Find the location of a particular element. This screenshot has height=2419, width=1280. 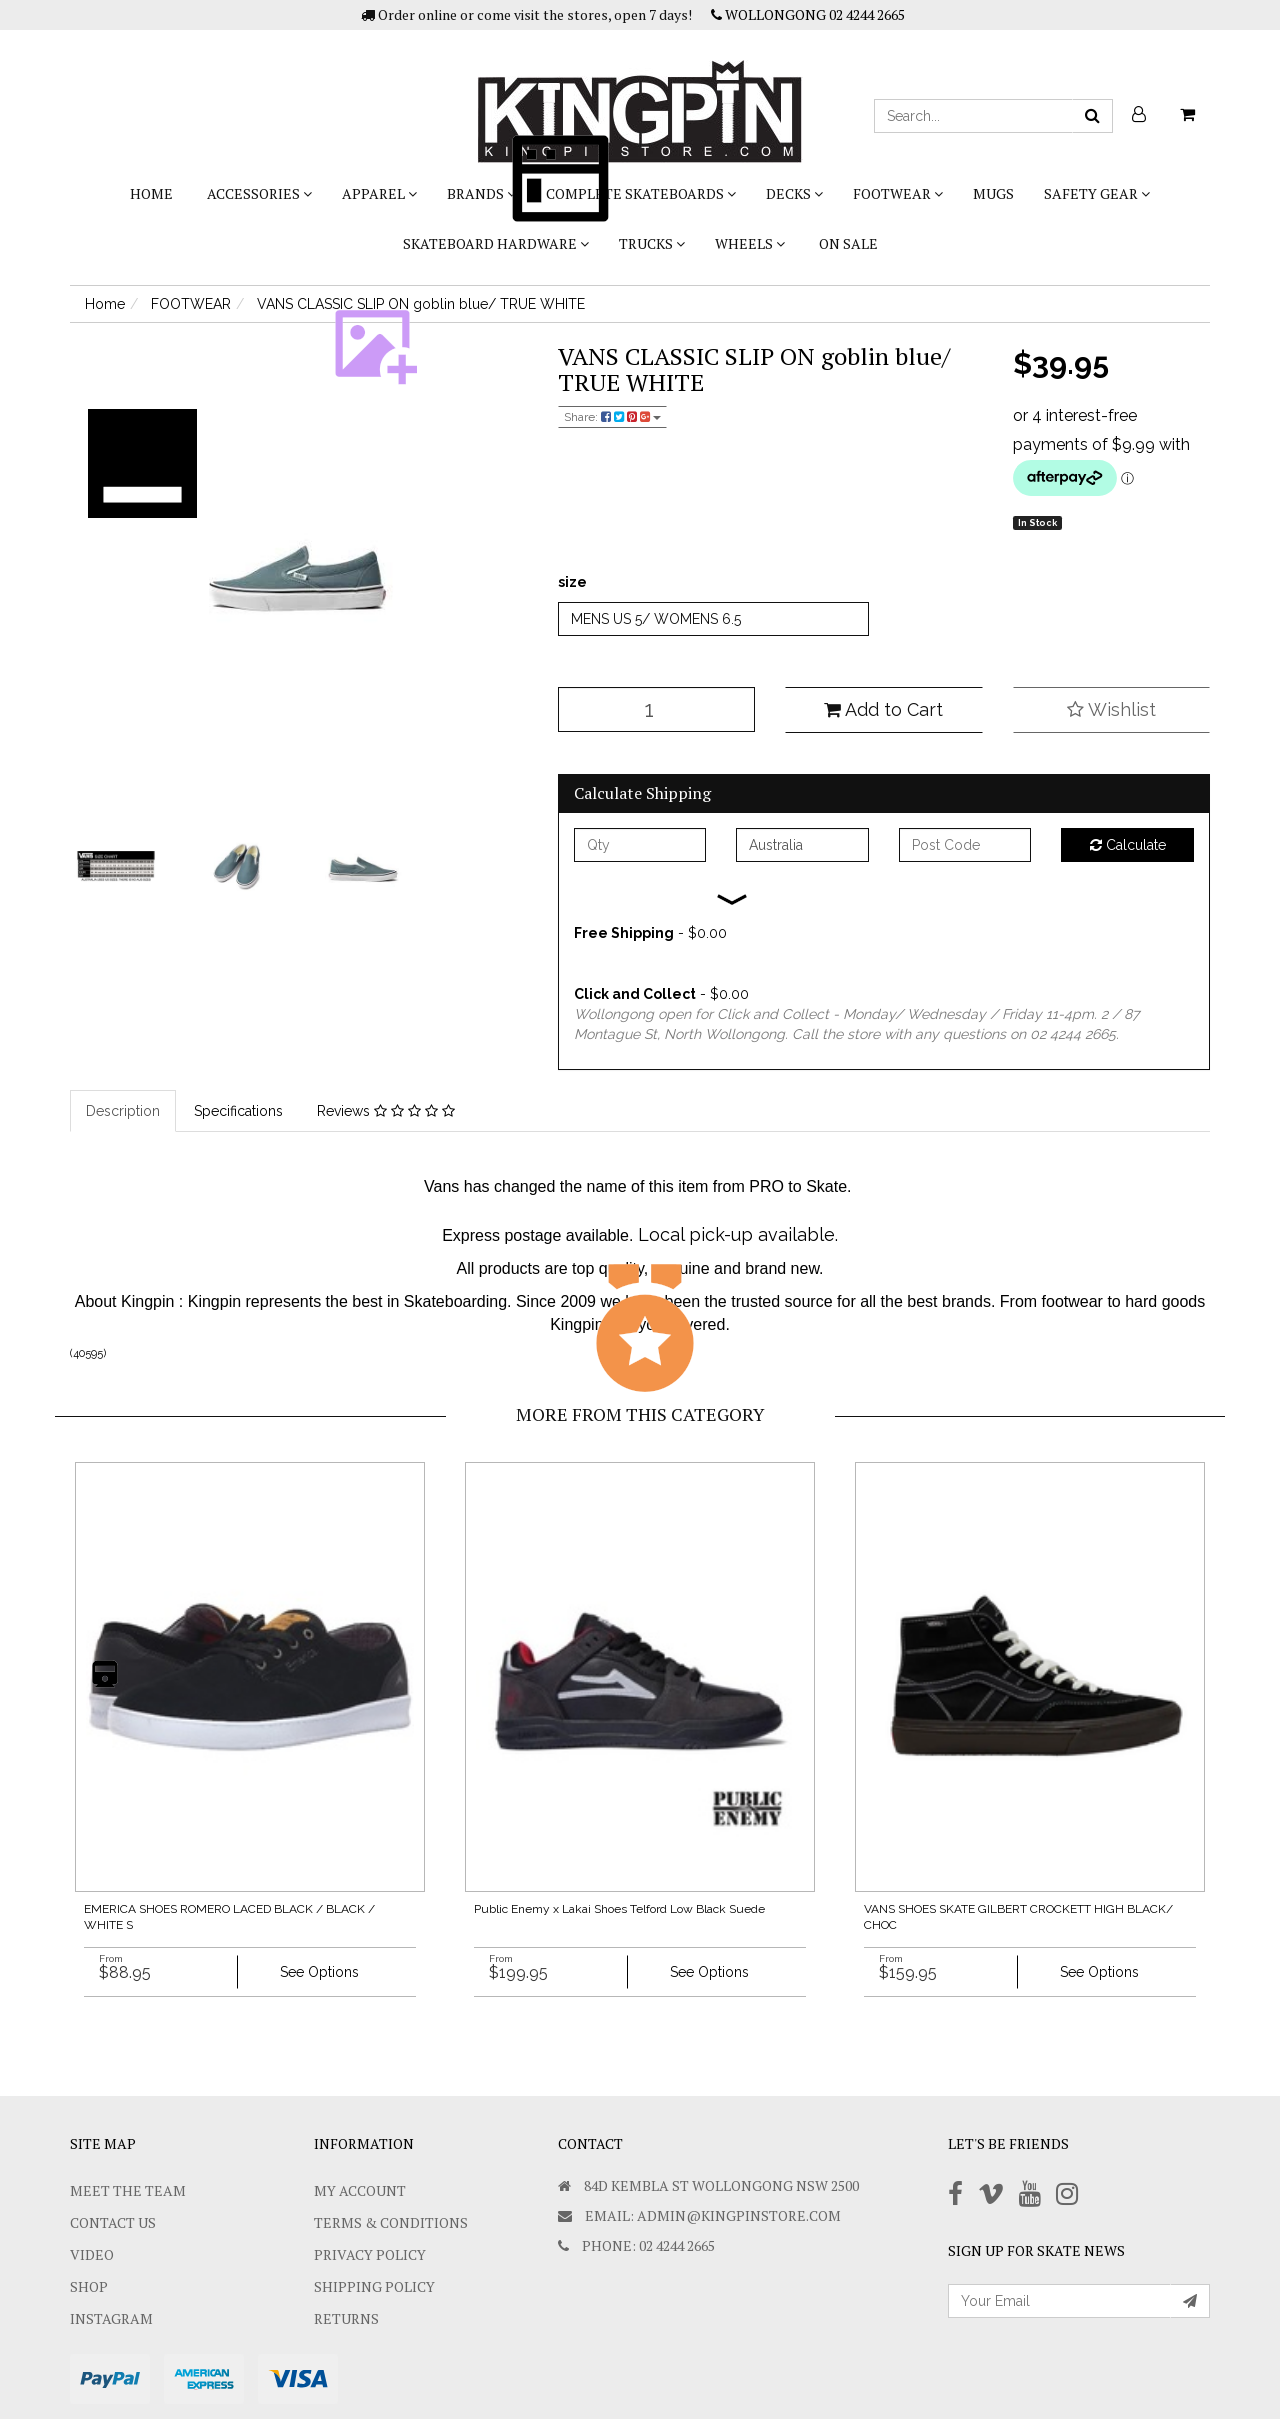

expand content or reveal more options is located at coordinates (732, 899).